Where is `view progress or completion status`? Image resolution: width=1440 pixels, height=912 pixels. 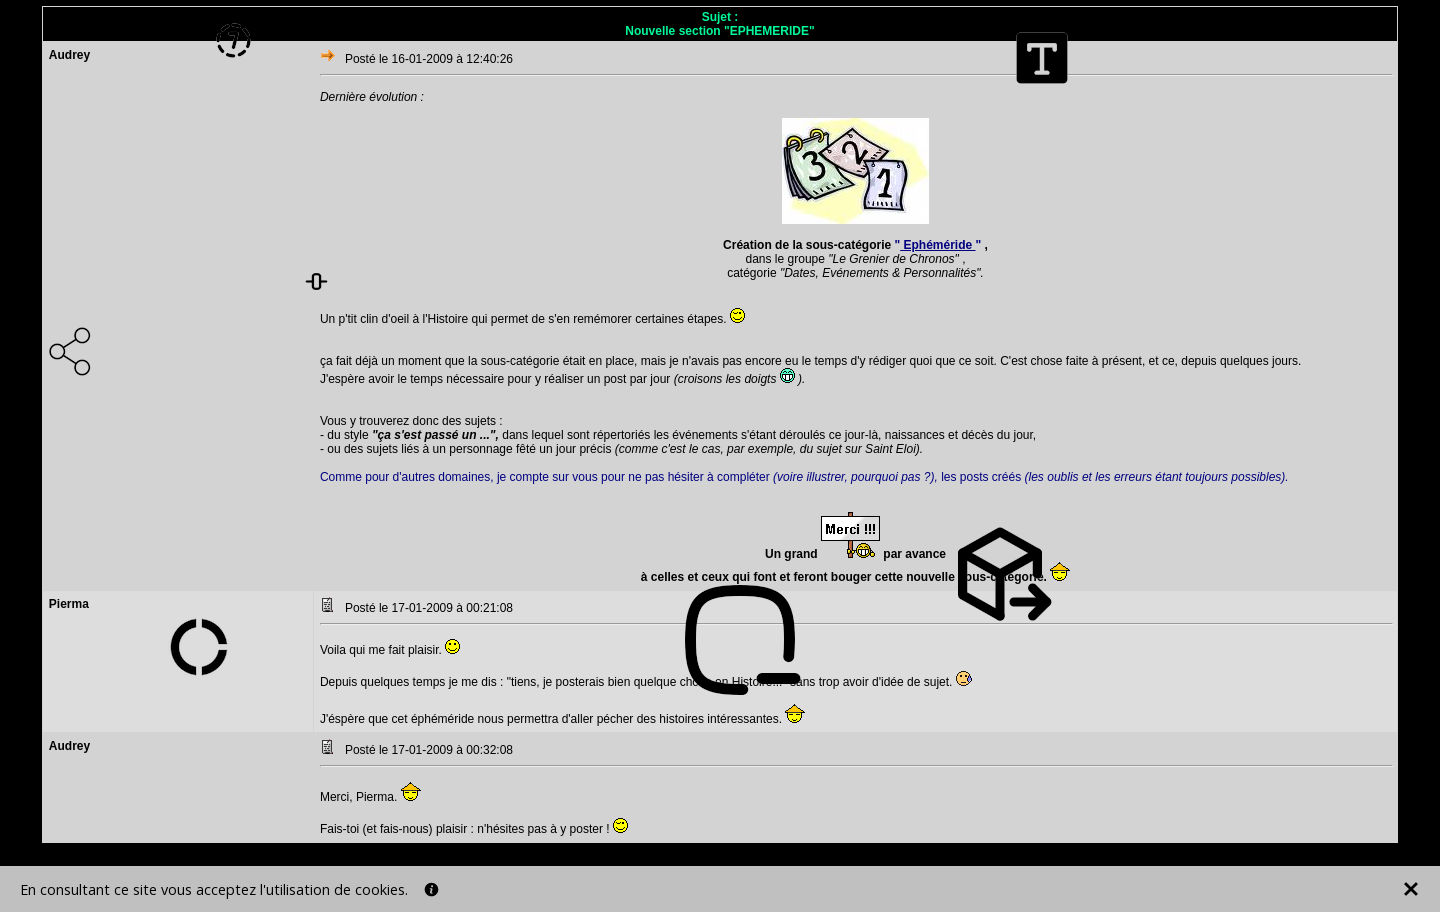 view progress or completion status is located at coordinates (199, 647).